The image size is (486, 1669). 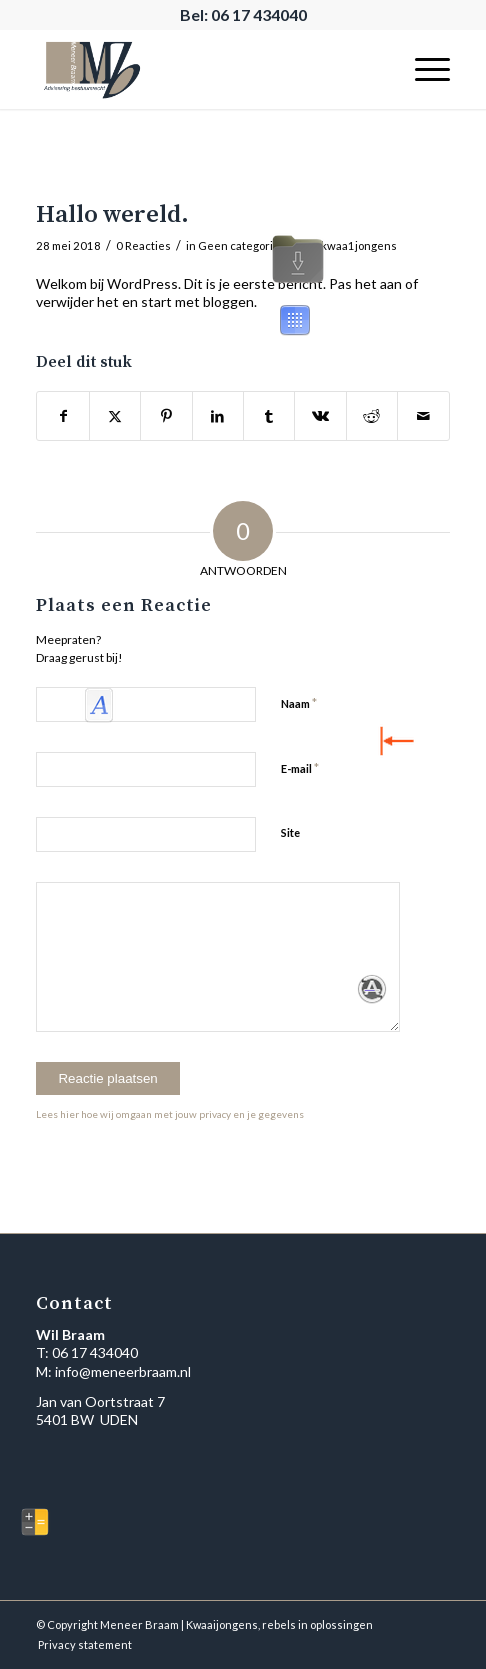 I want to click on go to the first item in a list or sequence, so click(x=397, y=741).